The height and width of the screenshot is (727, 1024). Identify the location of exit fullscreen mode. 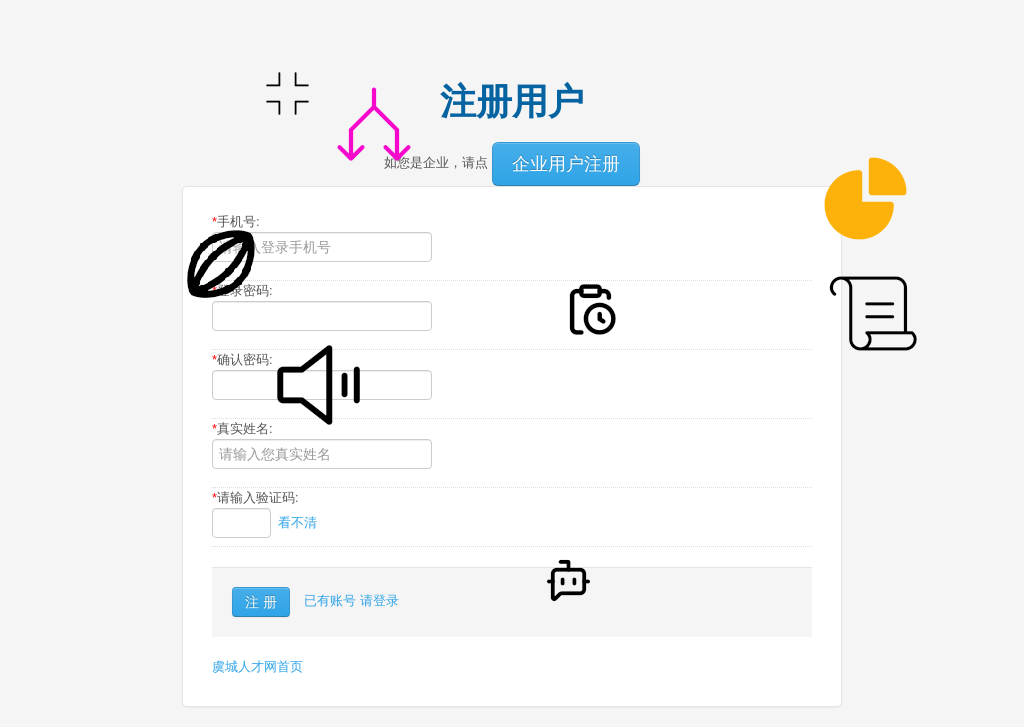
(287, 93).